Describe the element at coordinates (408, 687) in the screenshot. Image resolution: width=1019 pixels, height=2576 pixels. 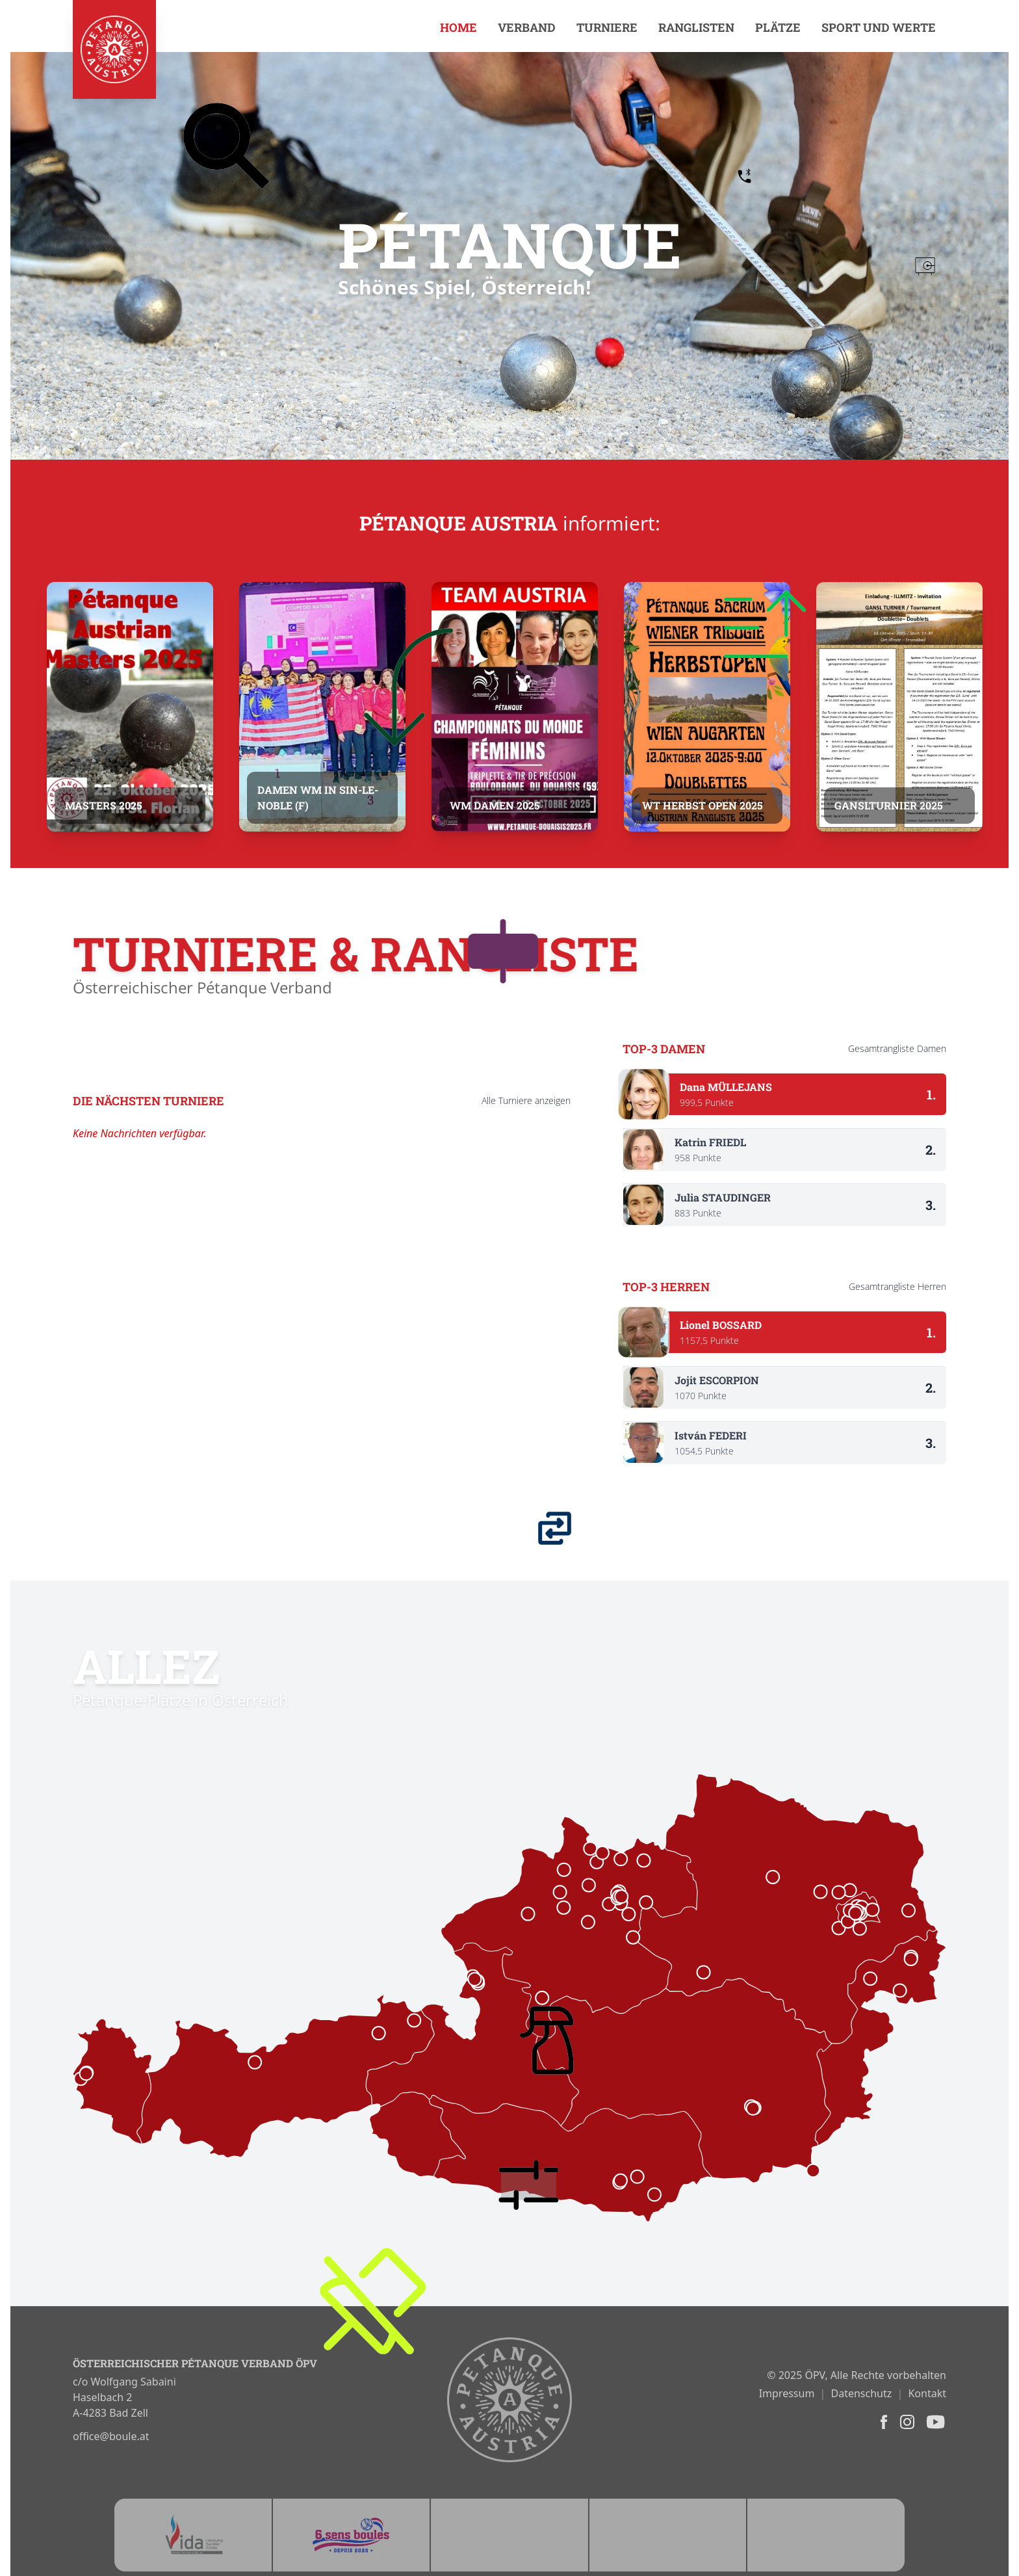
I see `go back and down in navigation` at that location.